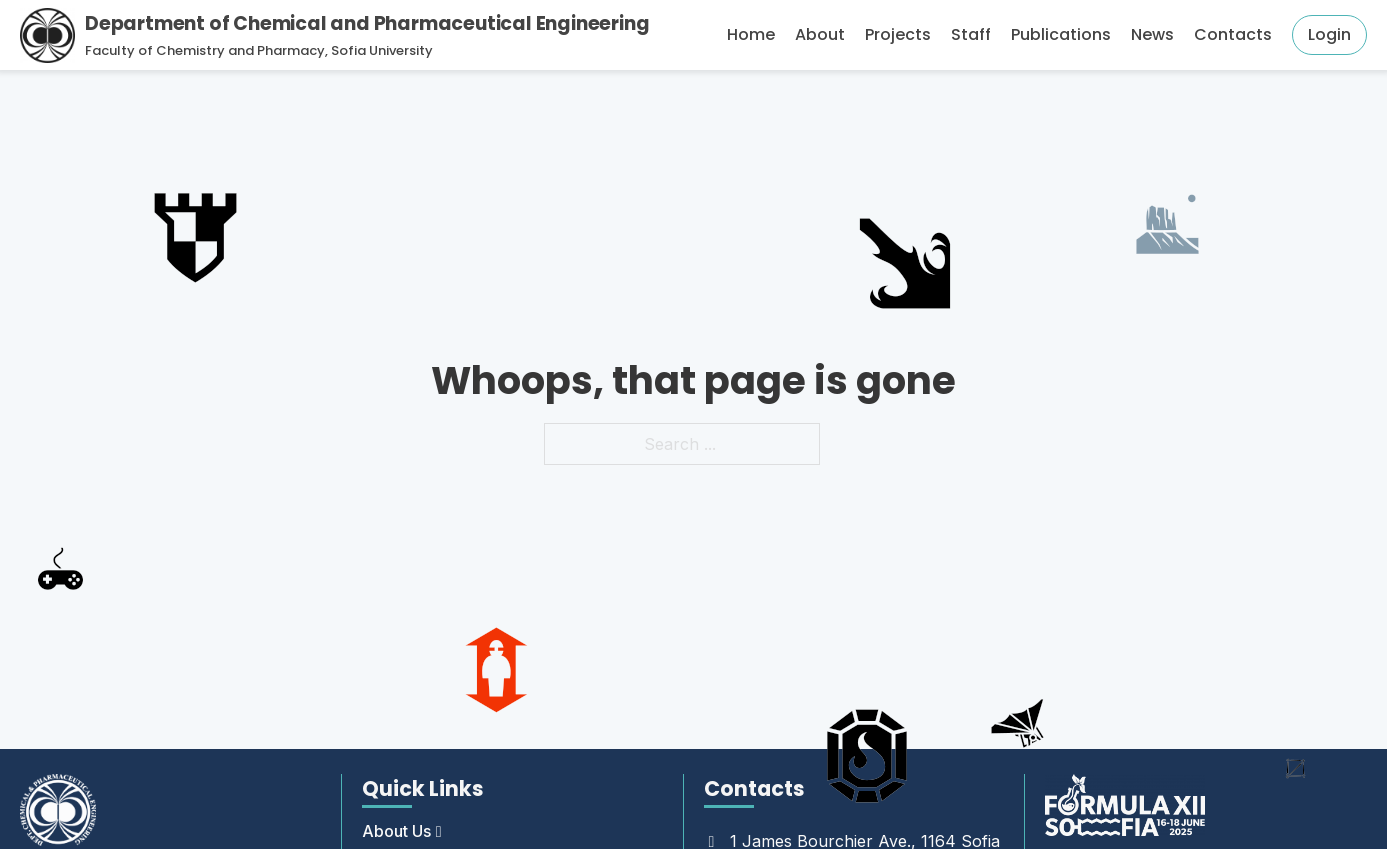 Image resolution: width=1387 pixels, height=849 pixels. What do you see at coordinates (60, 570) in the screenshot?
I see `access gaming features or settings` at bounding box center [60, 570].